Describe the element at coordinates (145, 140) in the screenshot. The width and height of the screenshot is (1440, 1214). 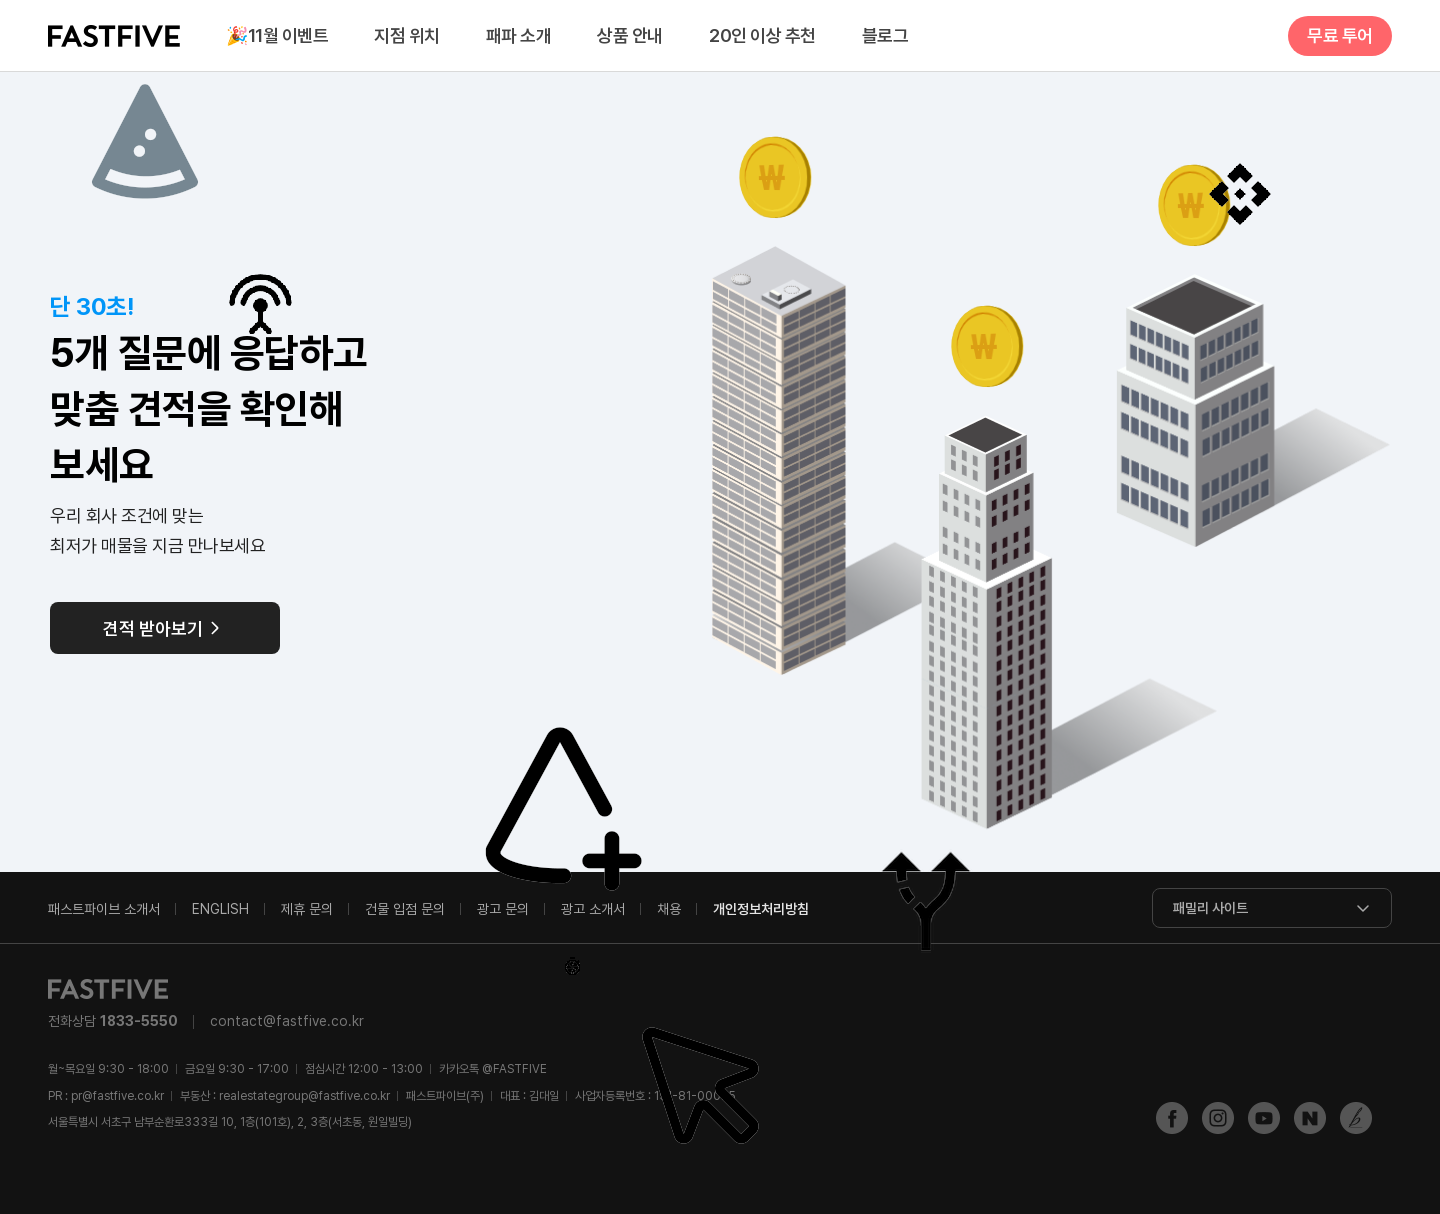
I see `order pizza or food delivery` at that location.